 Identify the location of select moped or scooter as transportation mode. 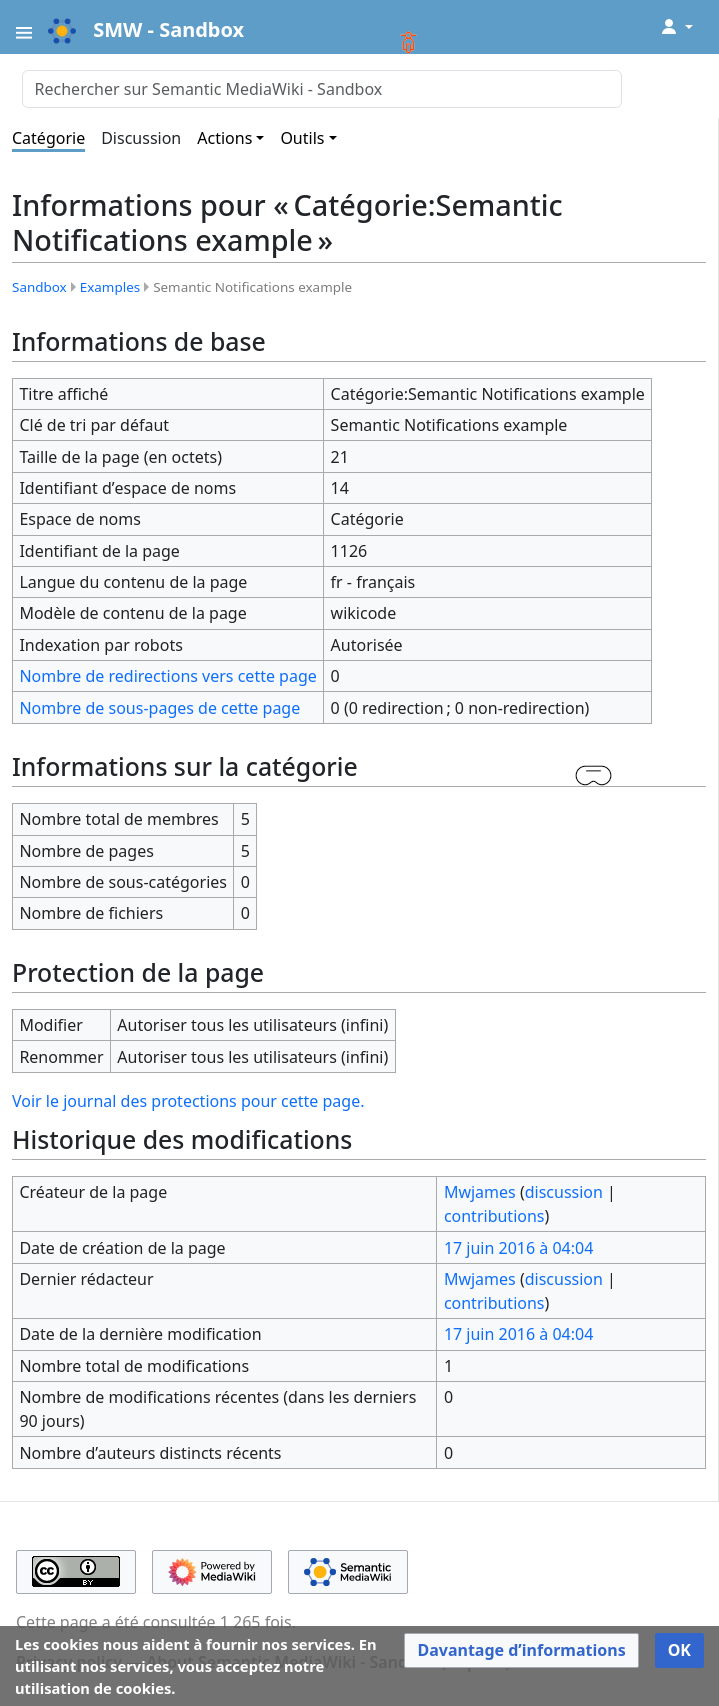
(408, 42).